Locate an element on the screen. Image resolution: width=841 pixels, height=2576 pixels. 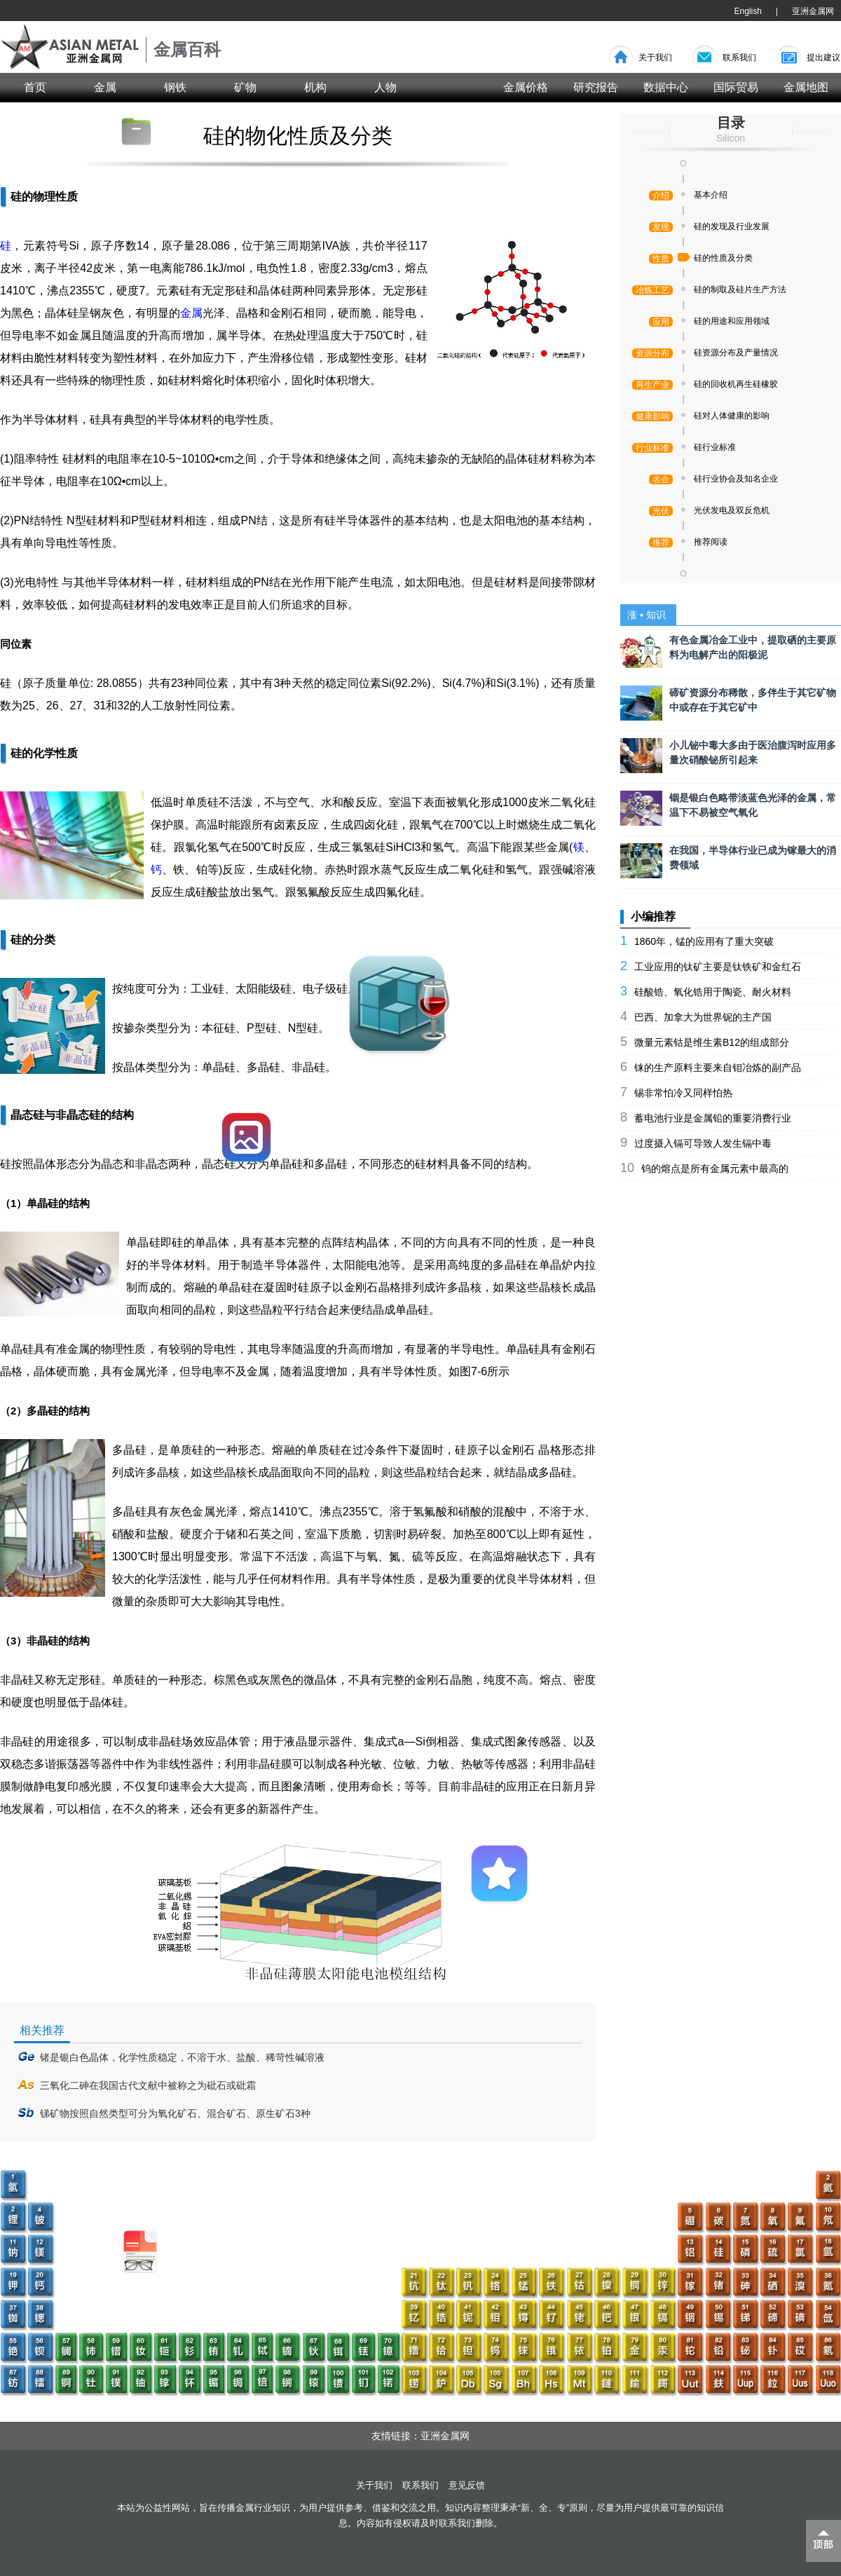
open StarUML modeling application is located at coordinates (499, 1873).